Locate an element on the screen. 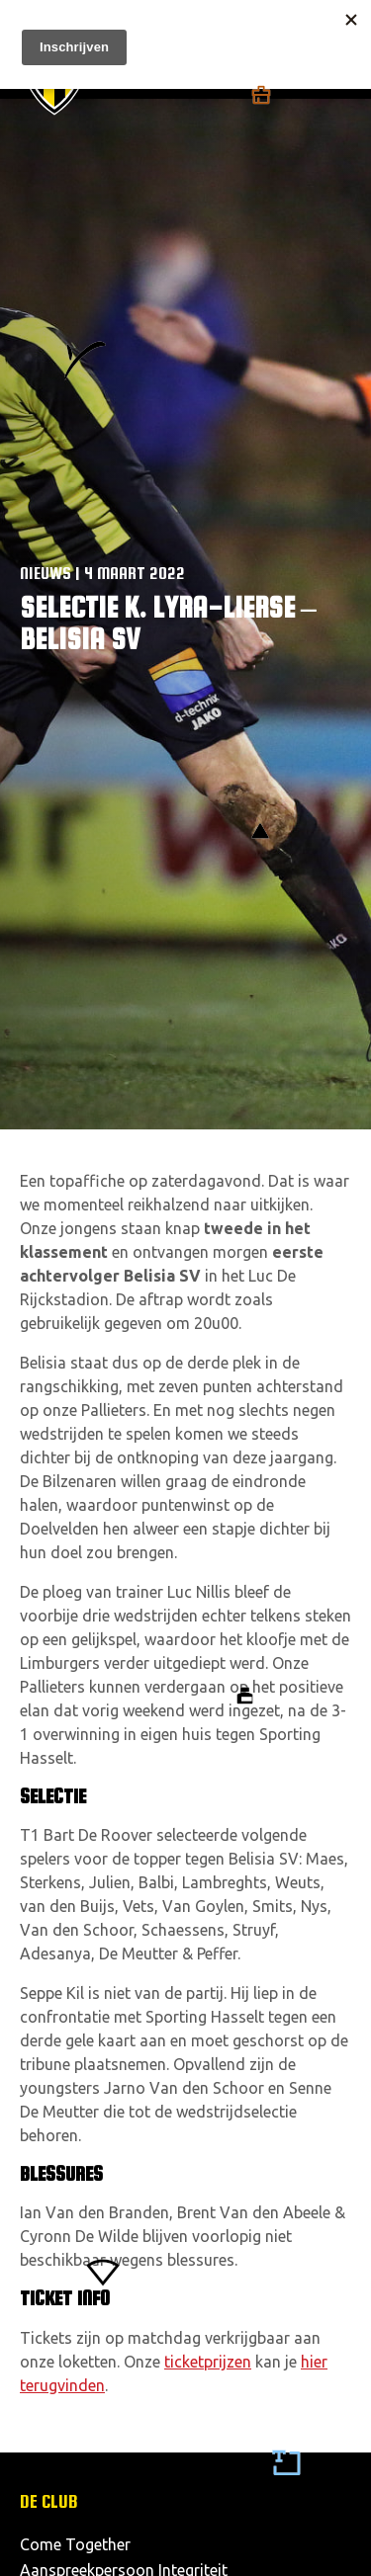  insert a text block or text box is located at coordinates (287, 2463).